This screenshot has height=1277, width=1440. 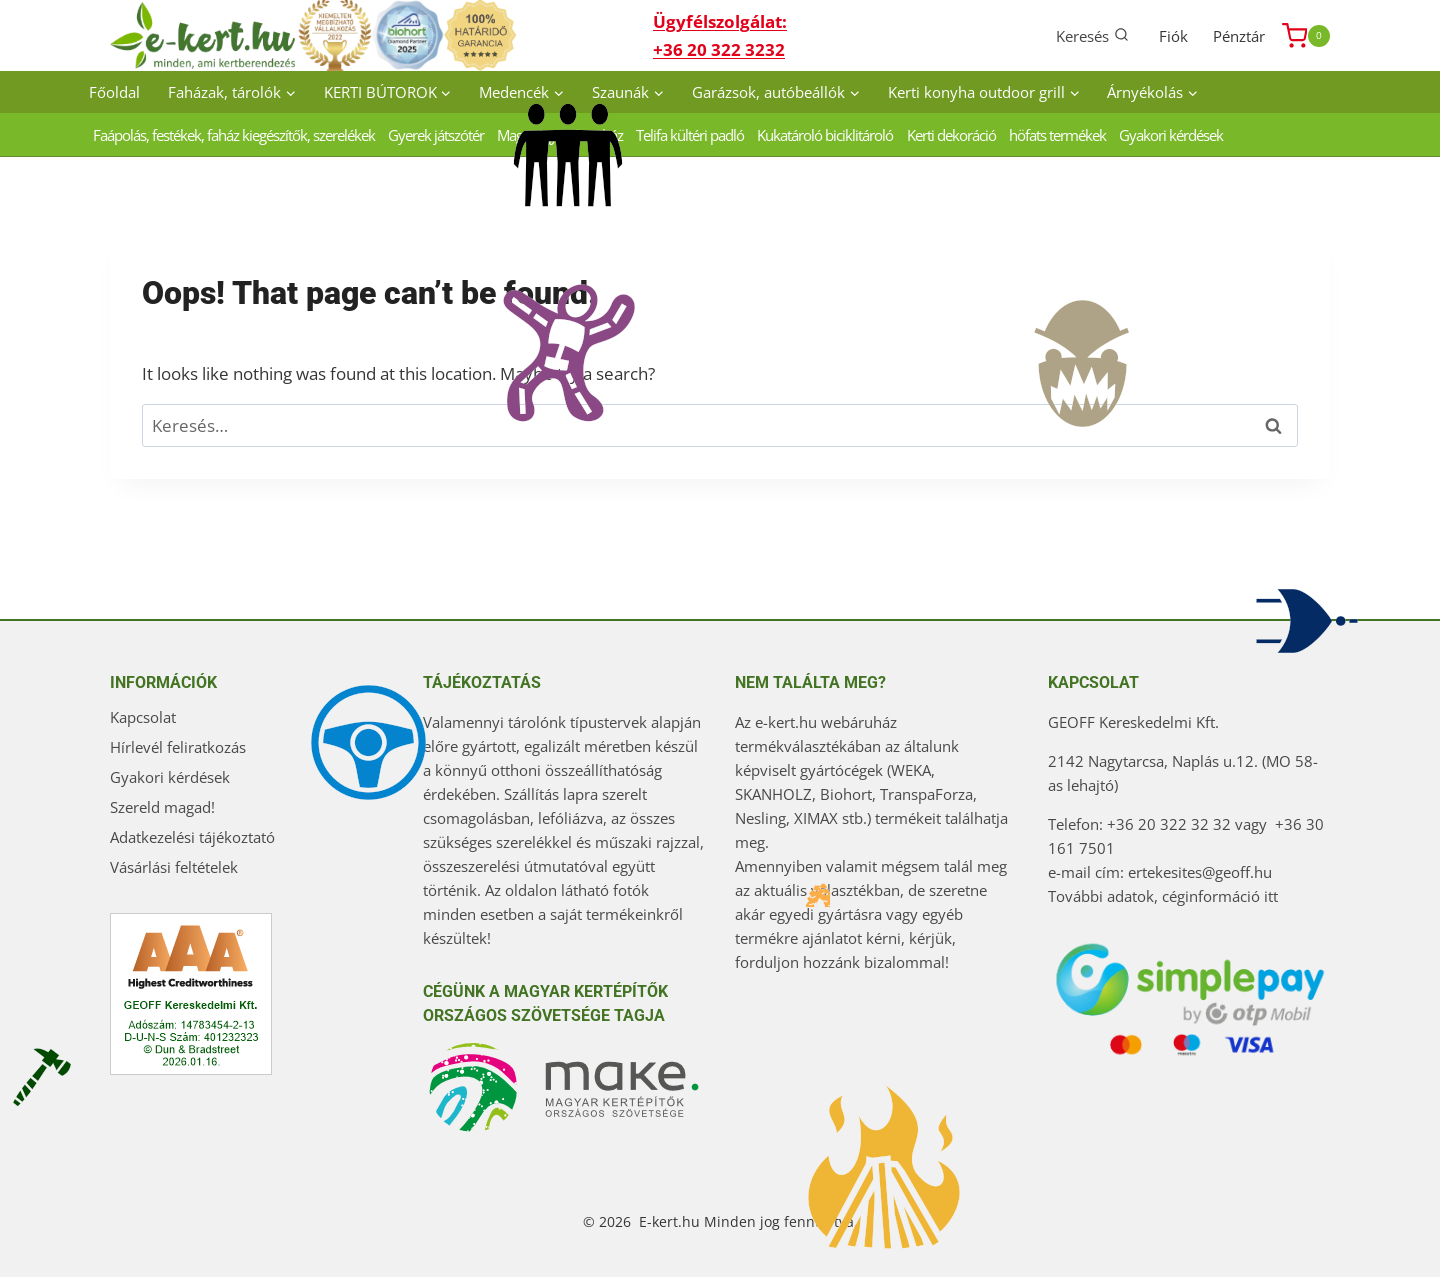 What do you see at coordinates (1307, 621) in the screenshot?
I see `represents a NOR logic gate in circuit design` at bounding box center [1307, 621].